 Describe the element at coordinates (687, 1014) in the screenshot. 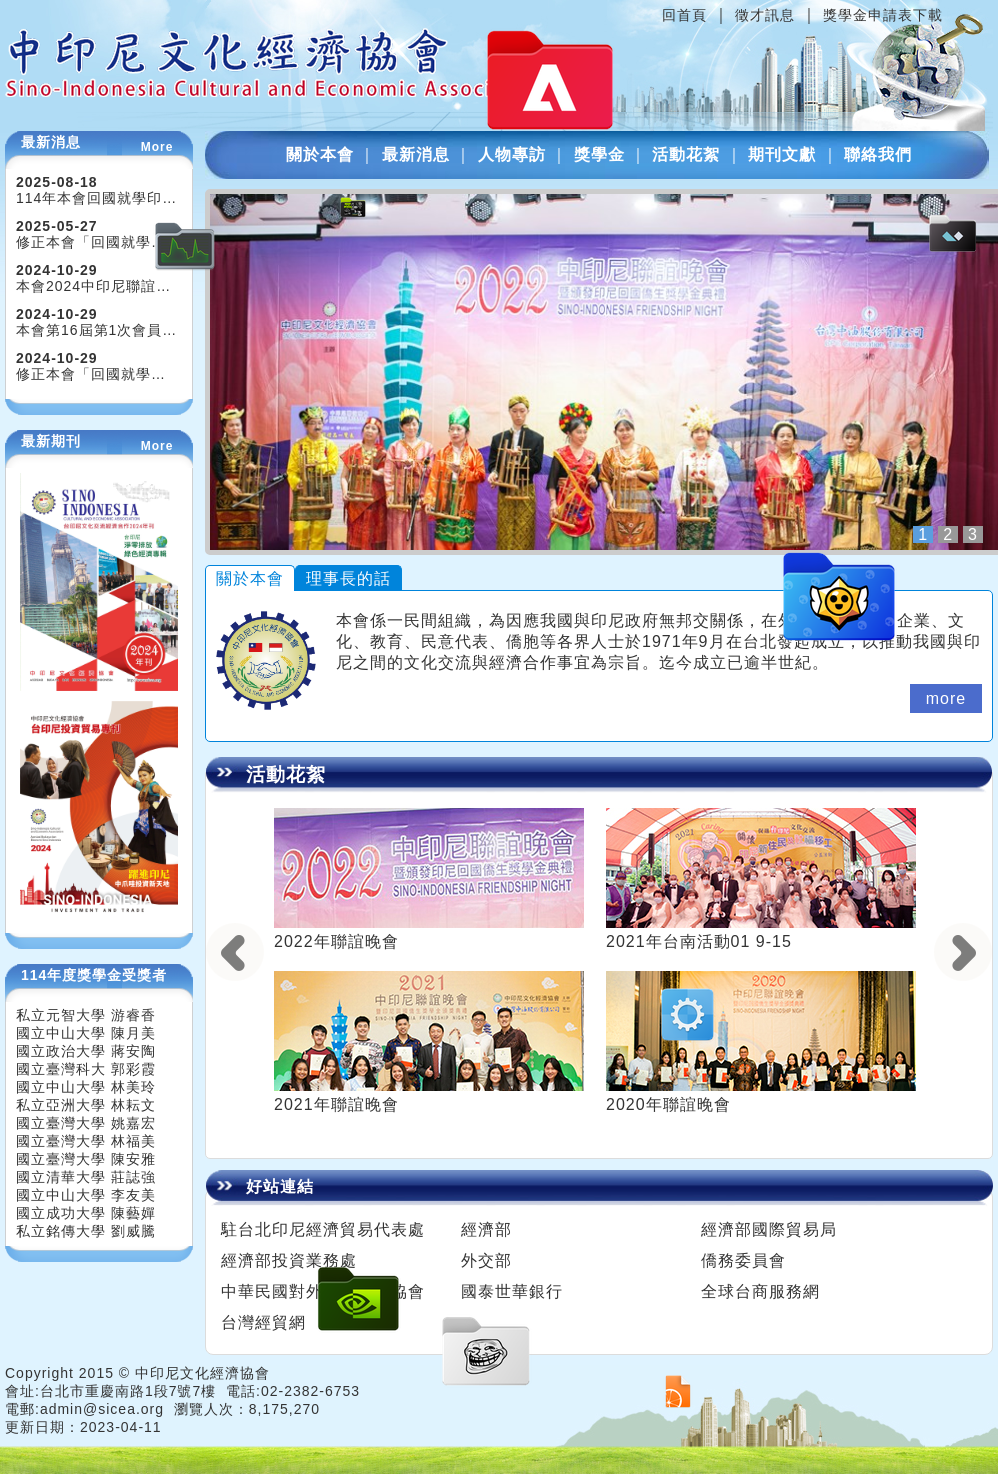

I see `ms-dos or windows executable file` at that location.